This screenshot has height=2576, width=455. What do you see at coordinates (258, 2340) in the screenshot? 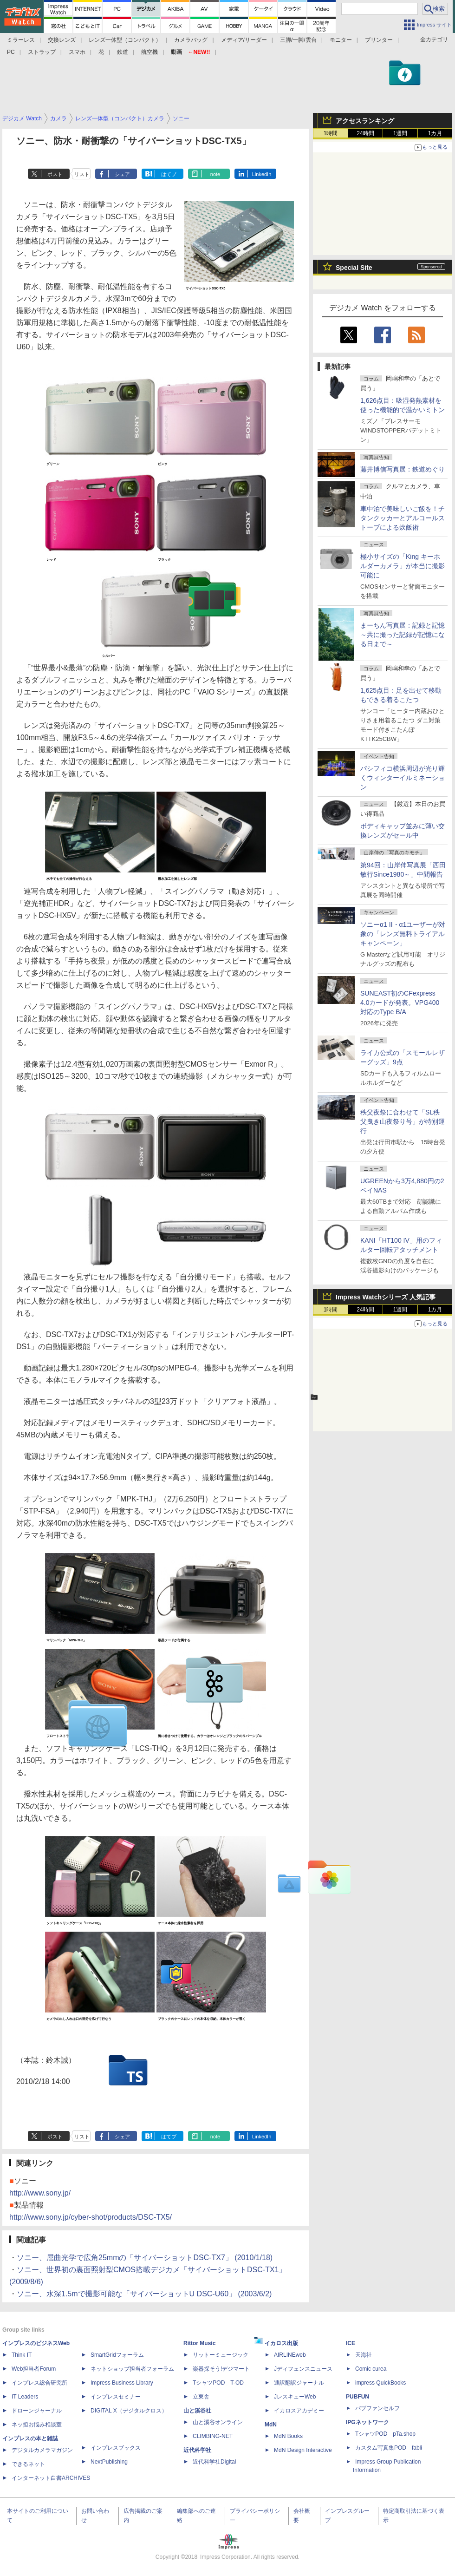
I see `open folder containing Affinity Designer files` at bounding box center [258, 2340].